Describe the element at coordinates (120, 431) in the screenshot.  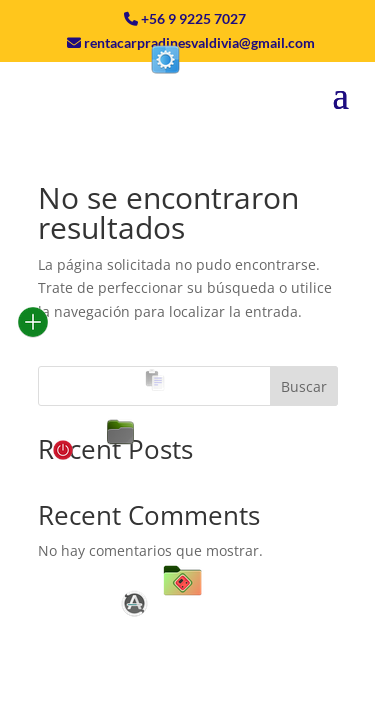
I see `open folder containing files` at that location.